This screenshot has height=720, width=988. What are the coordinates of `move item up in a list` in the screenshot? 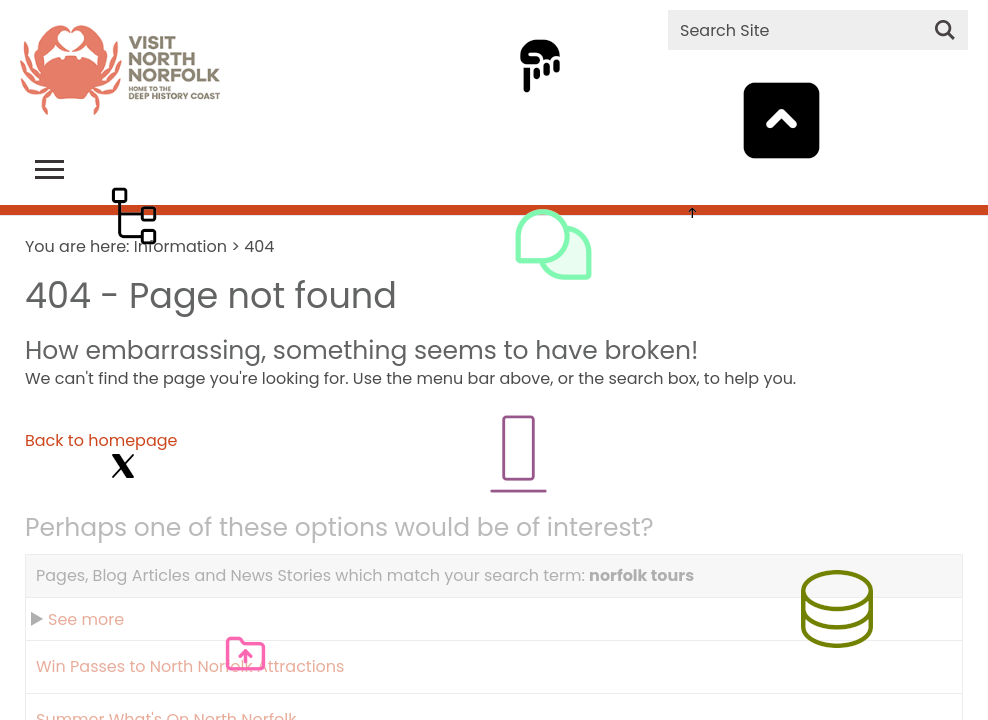 It's located at (692, 213).